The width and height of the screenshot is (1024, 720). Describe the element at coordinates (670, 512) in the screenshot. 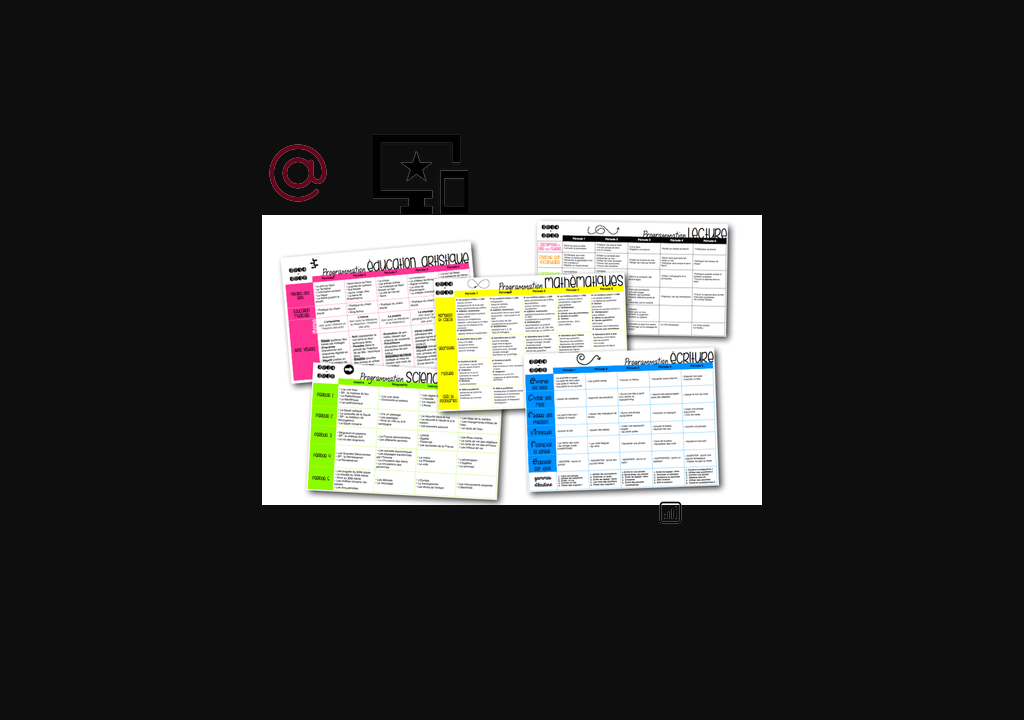

I see `view analytics or statistics` at that location.